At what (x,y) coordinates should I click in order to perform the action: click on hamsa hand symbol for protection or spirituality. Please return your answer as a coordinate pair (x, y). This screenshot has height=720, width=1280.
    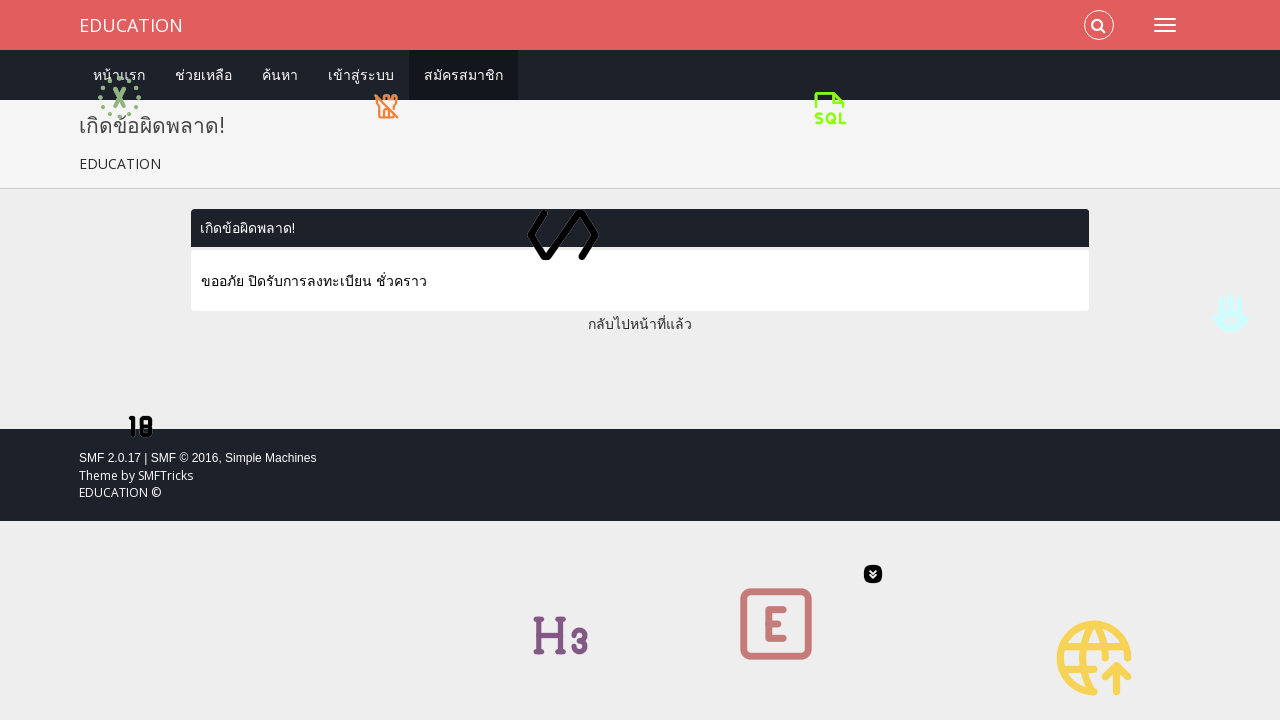
    Looking at the image, I should click on (1230, 313).